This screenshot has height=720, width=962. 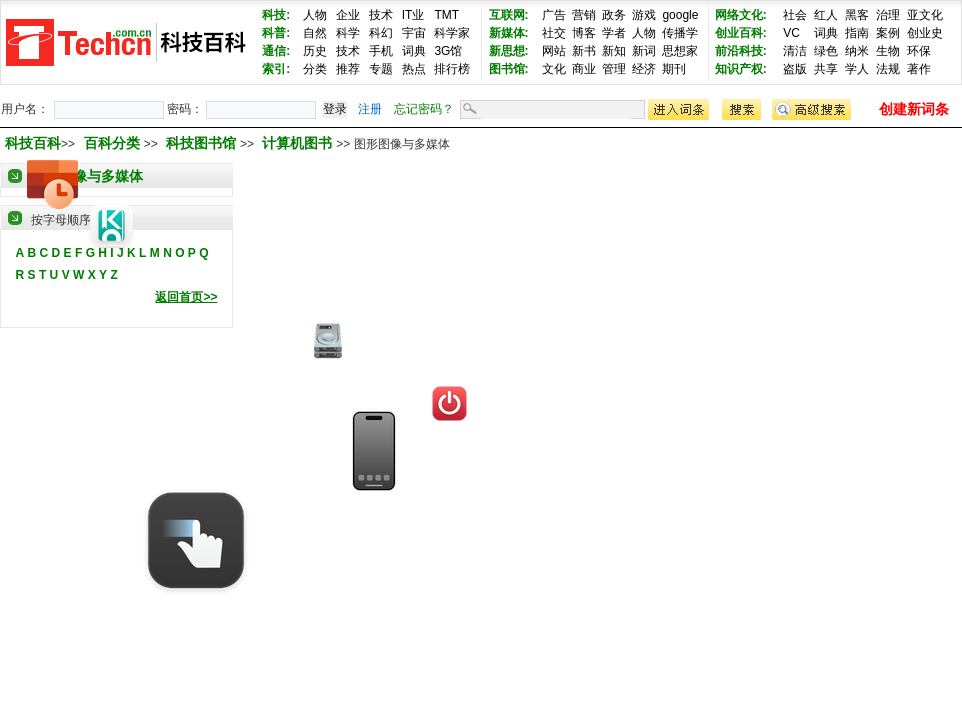 What do you see at coordinates (374, 451) in the screenshot?
I see `iPhone device icon` at bounding box center [374, 451].